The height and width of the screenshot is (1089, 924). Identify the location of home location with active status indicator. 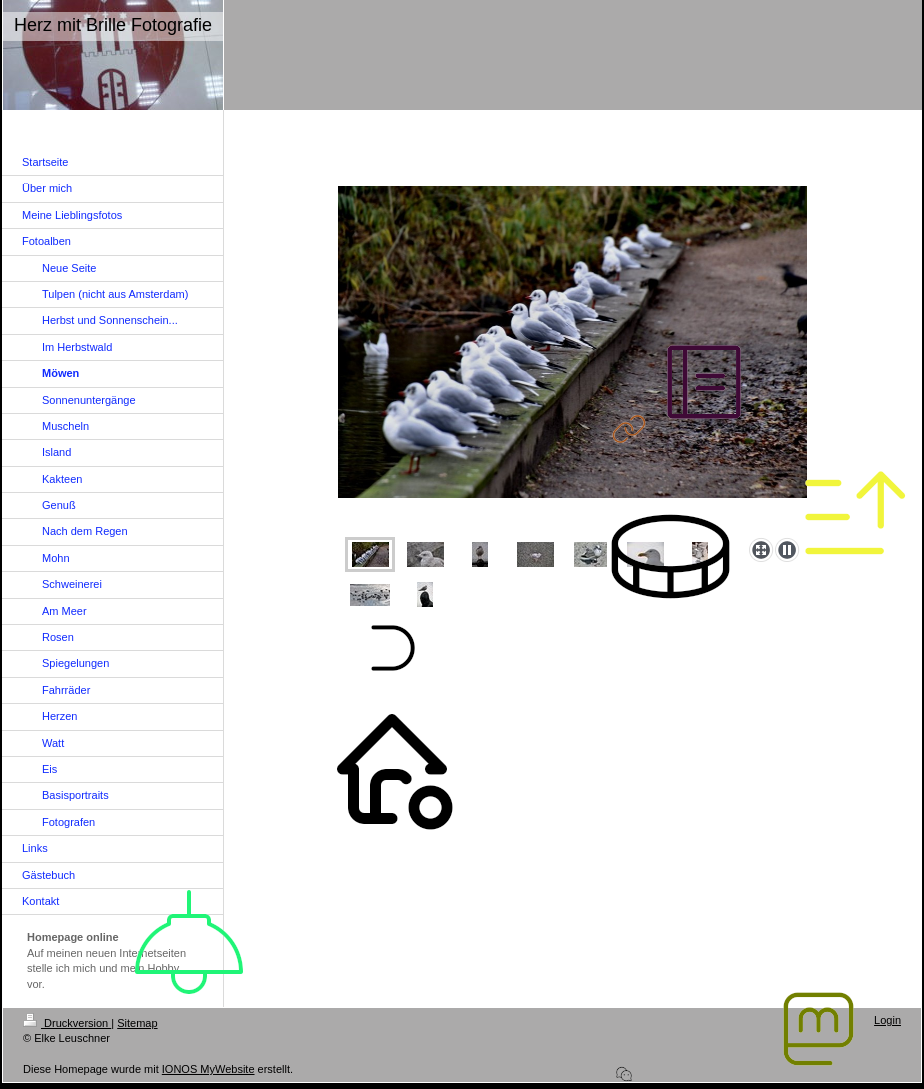
(392, 769).